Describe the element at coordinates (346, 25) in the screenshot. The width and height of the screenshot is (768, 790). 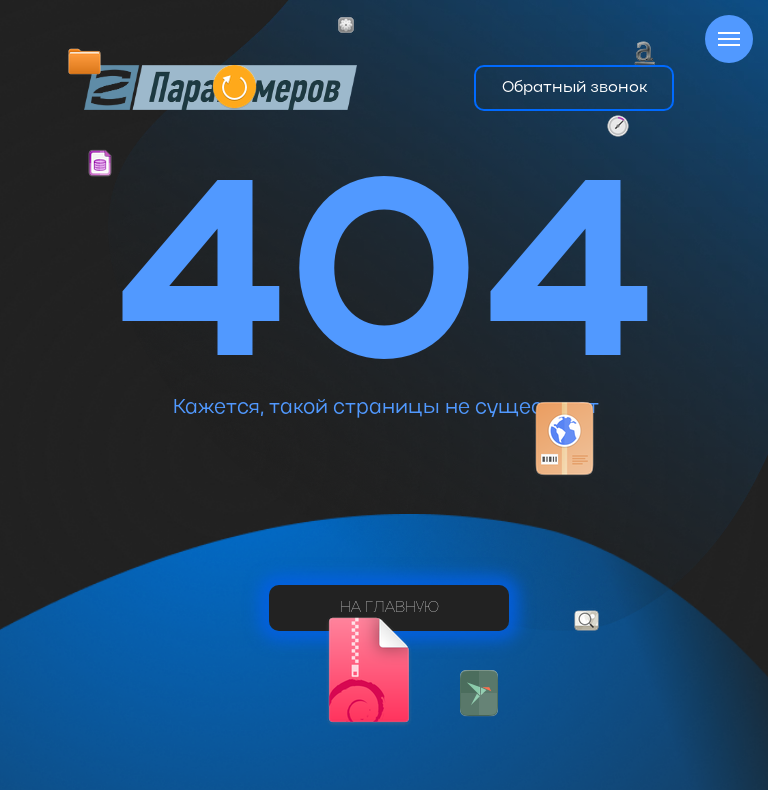
I see `open the photos app` at that location.